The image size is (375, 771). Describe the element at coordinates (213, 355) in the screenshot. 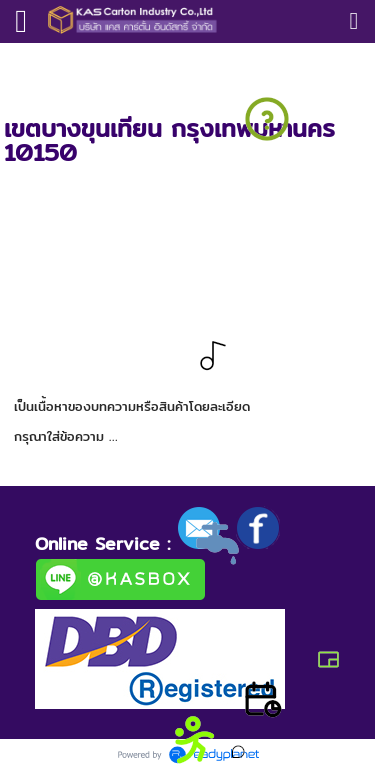

I see `play or access music` at that location.